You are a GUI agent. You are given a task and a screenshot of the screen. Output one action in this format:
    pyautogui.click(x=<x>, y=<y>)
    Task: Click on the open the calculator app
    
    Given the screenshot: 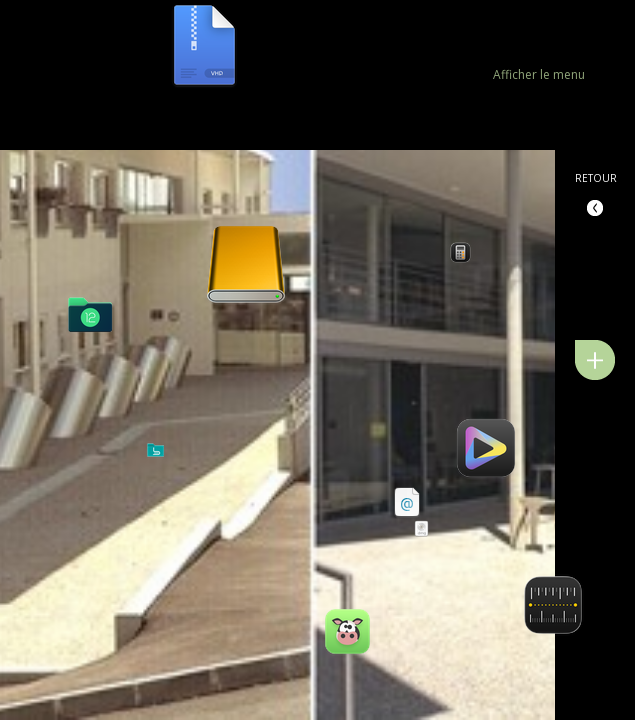 What is the action you would take?
    pyautogui.click(x=460, y=252)
    